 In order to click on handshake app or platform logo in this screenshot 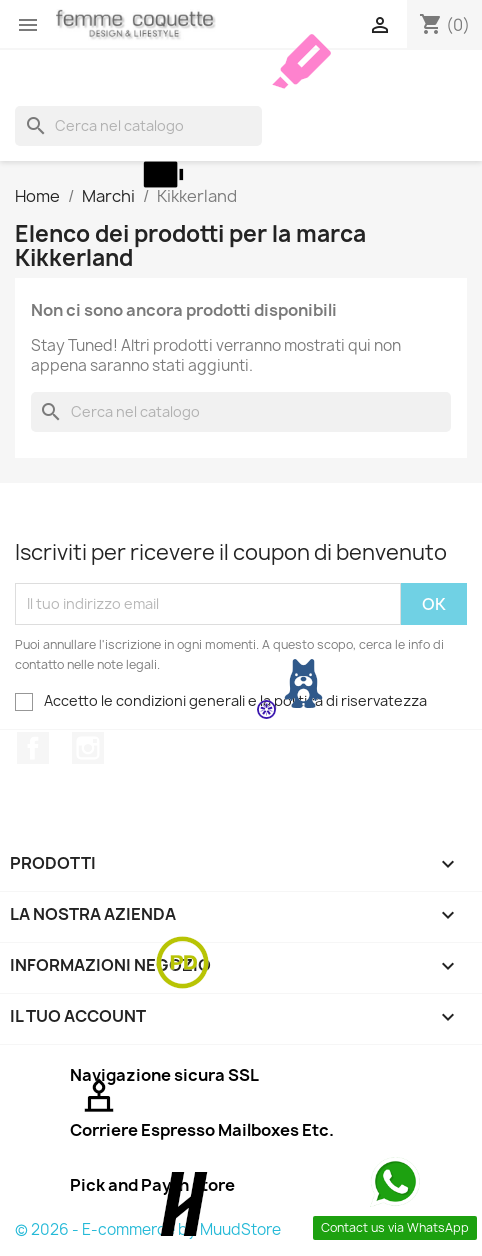, I will do `click(184, 1204)`.